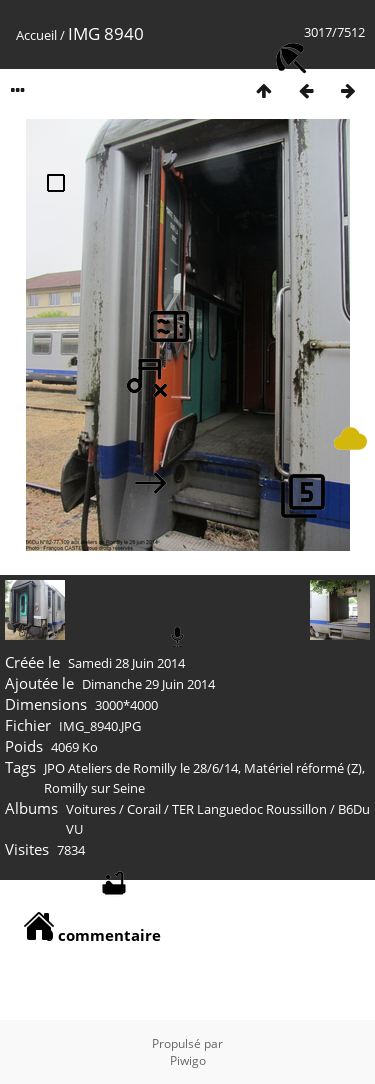 Image resolution: width=375 pixels, height=1084 pixels. Describe the element at coordinates (350, 438) in the screenshot. I see `indicates cloudy weather conditions` at that location.